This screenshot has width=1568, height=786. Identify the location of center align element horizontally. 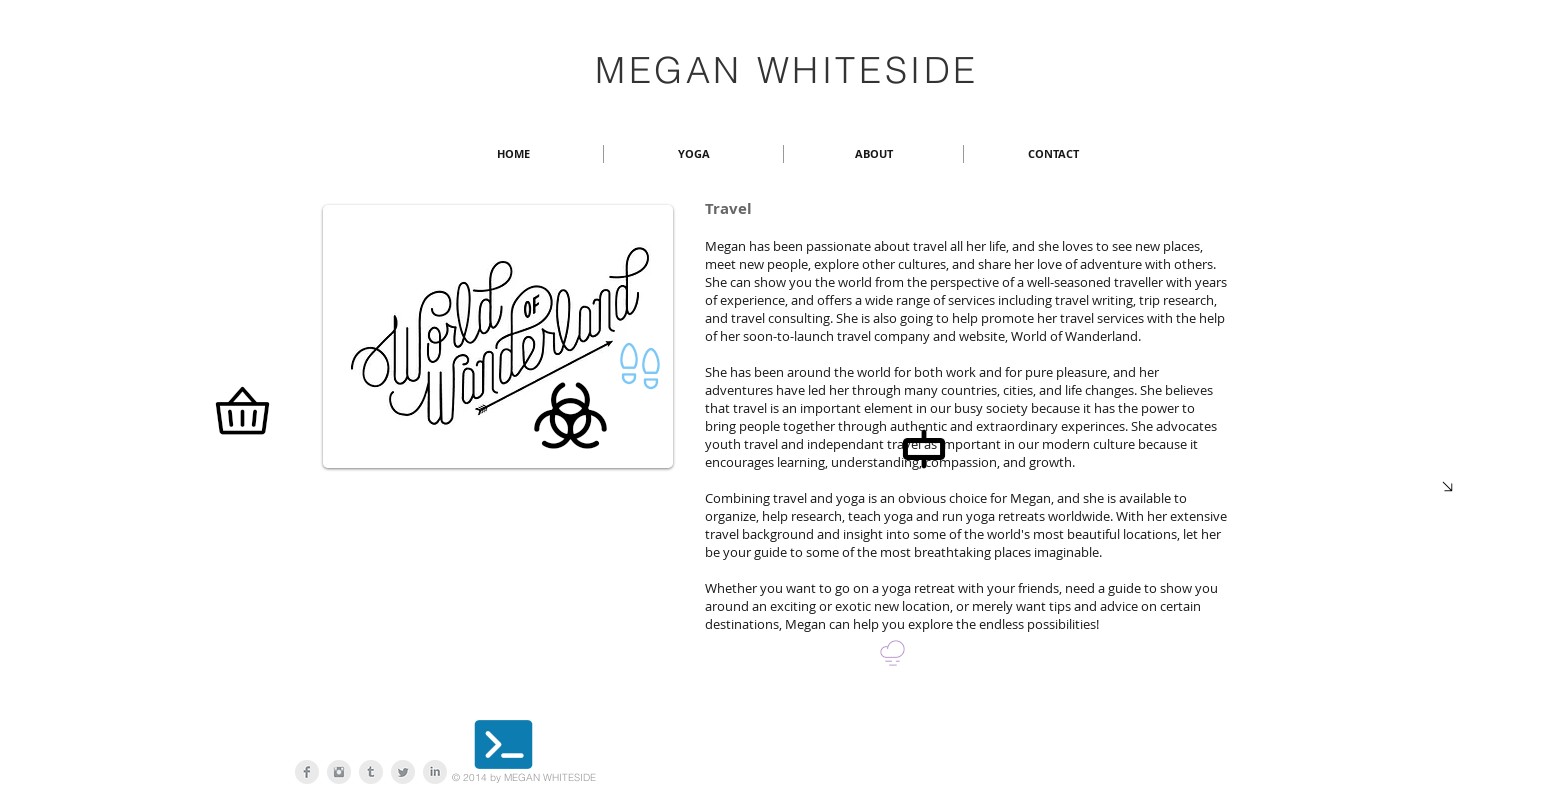
(924, 449).